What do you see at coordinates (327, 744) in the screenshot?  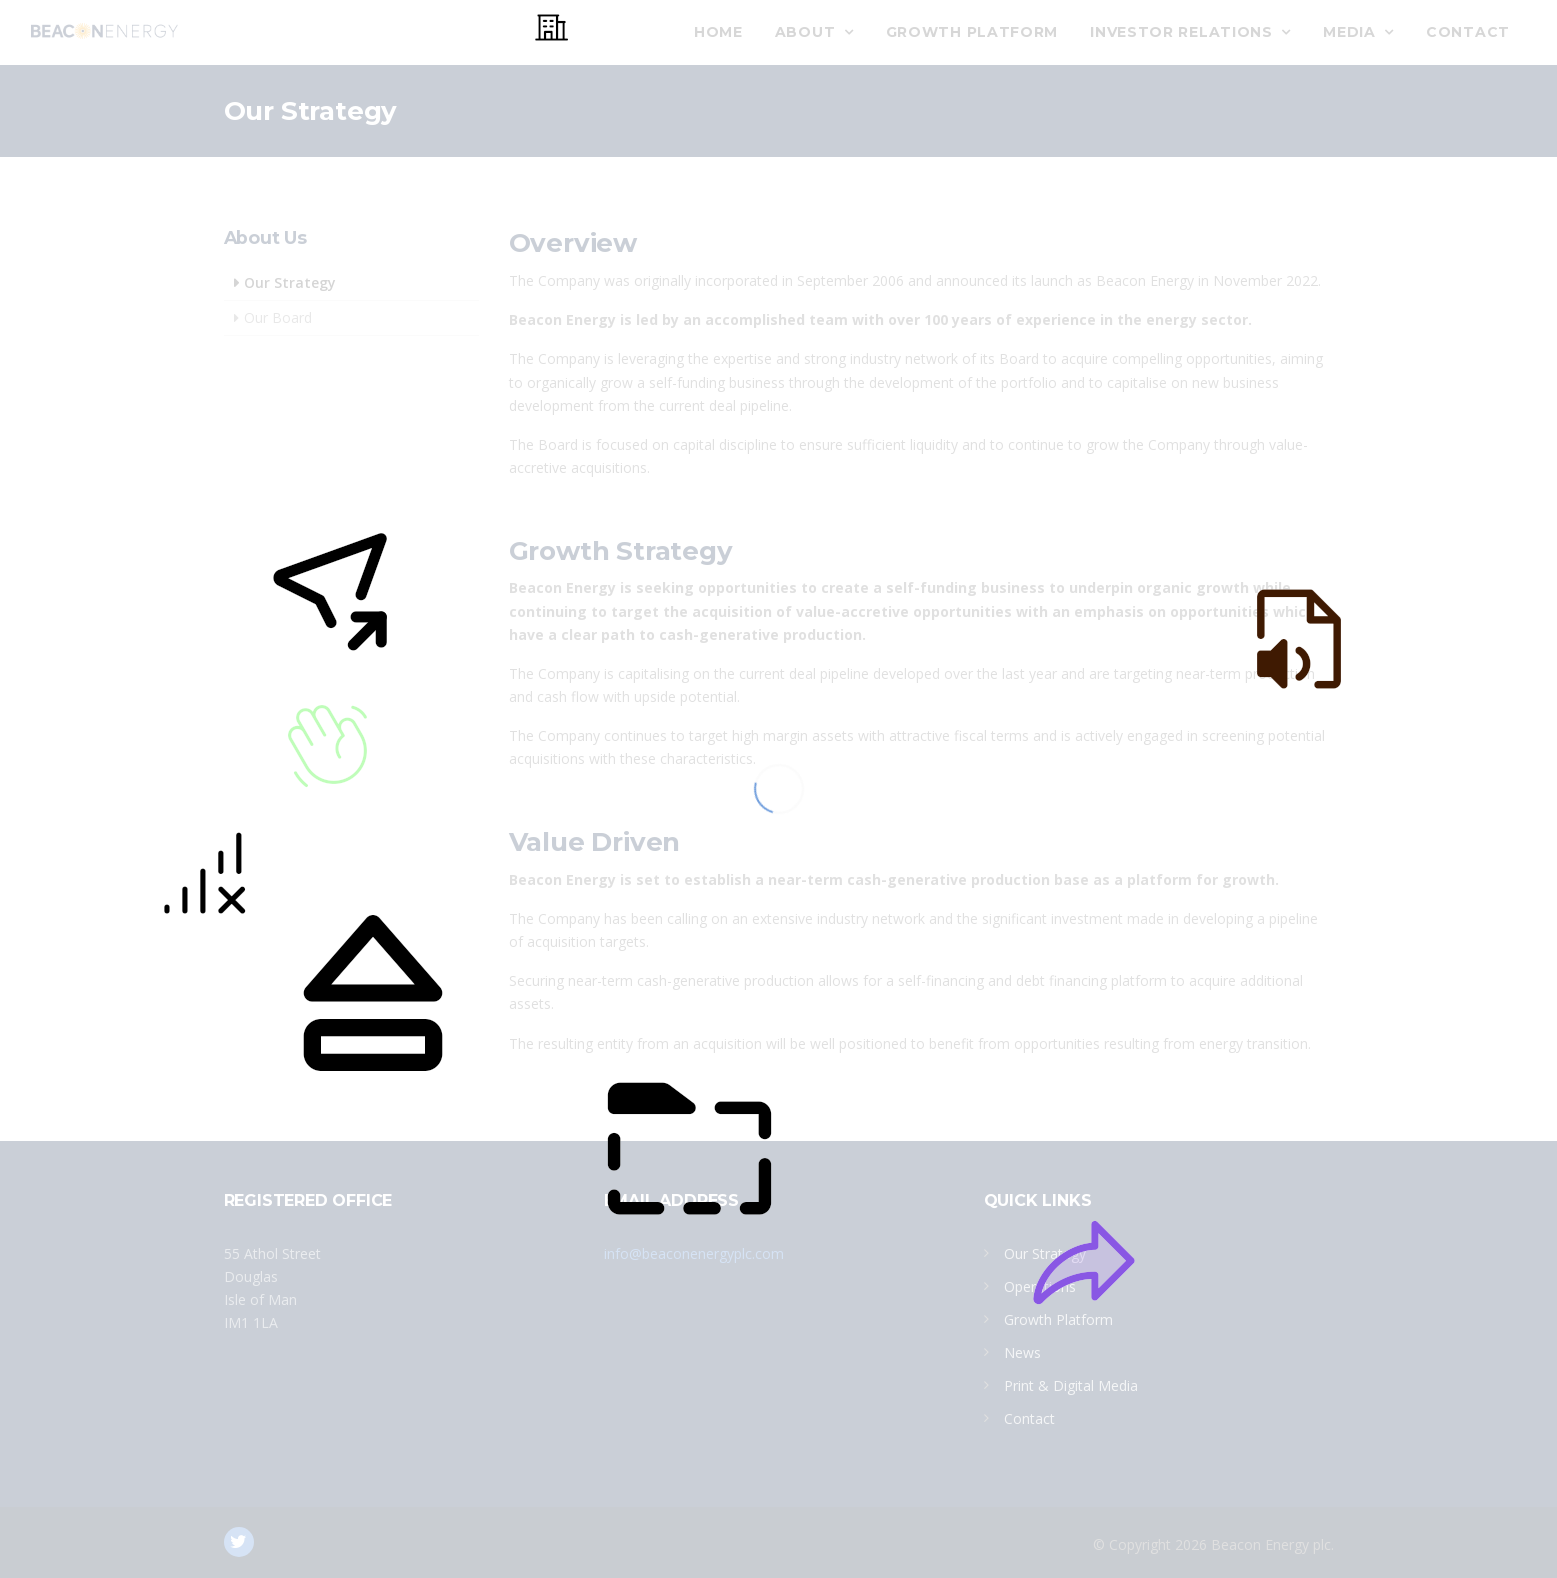 I see `greet or welcome new users` at bounding box center [327, 744].